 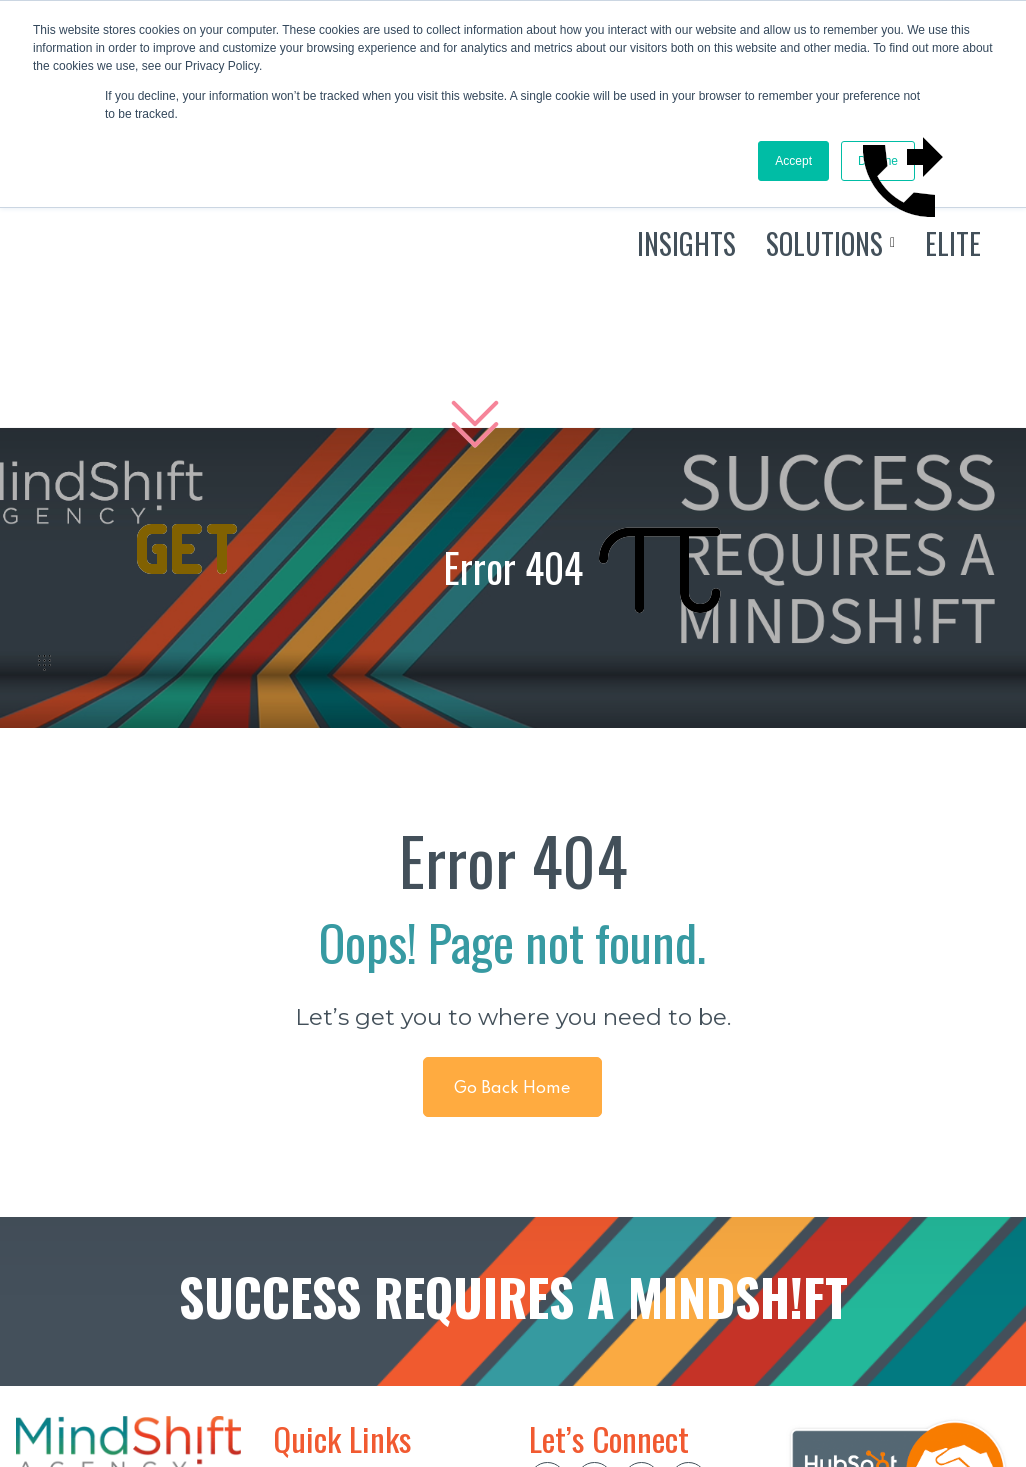 What do you see at coordinates (662, 568) in the screenshot?
I see `access mathematical constants or formulas` at bounding box center [662, 568].